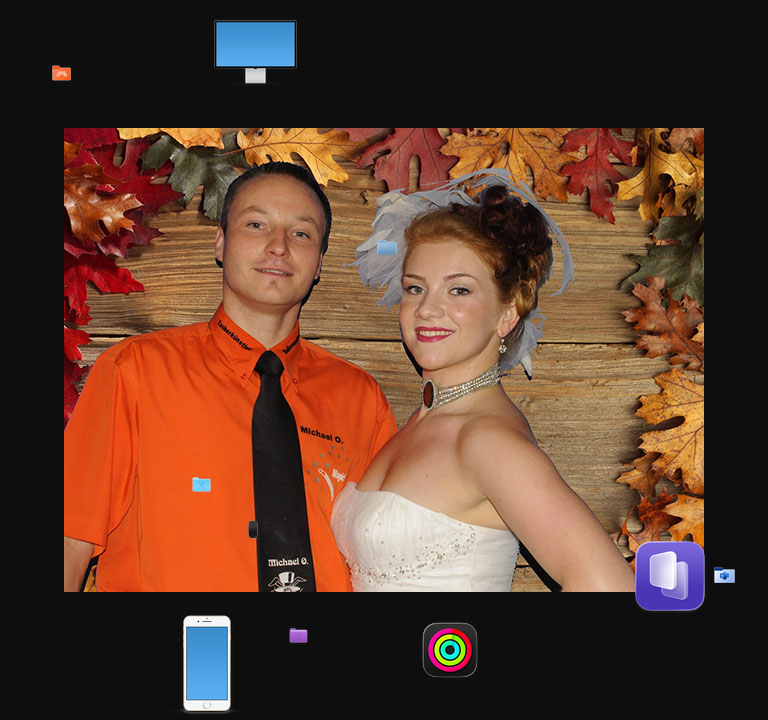 The height and width of the screenshot is (720, 768). I want to click on iPhone 7 device icon for system identification, so click(207, 665).